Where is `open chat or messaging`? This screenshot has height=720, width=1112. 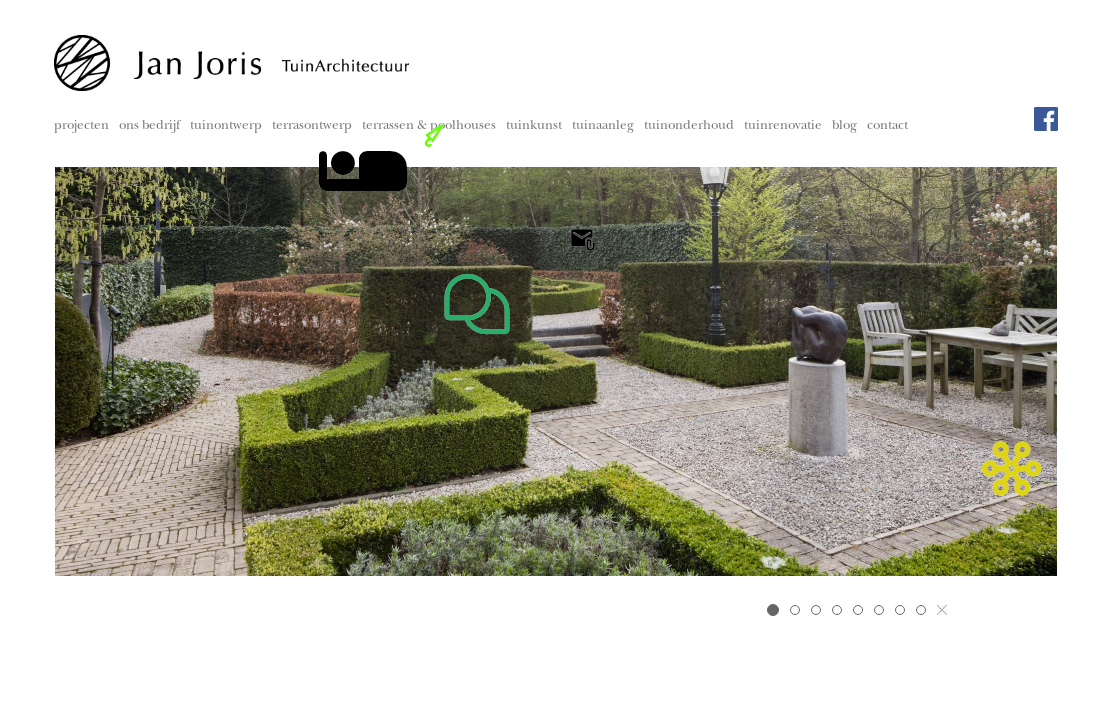
open chat or messaging is located at coordinates (477, 304).